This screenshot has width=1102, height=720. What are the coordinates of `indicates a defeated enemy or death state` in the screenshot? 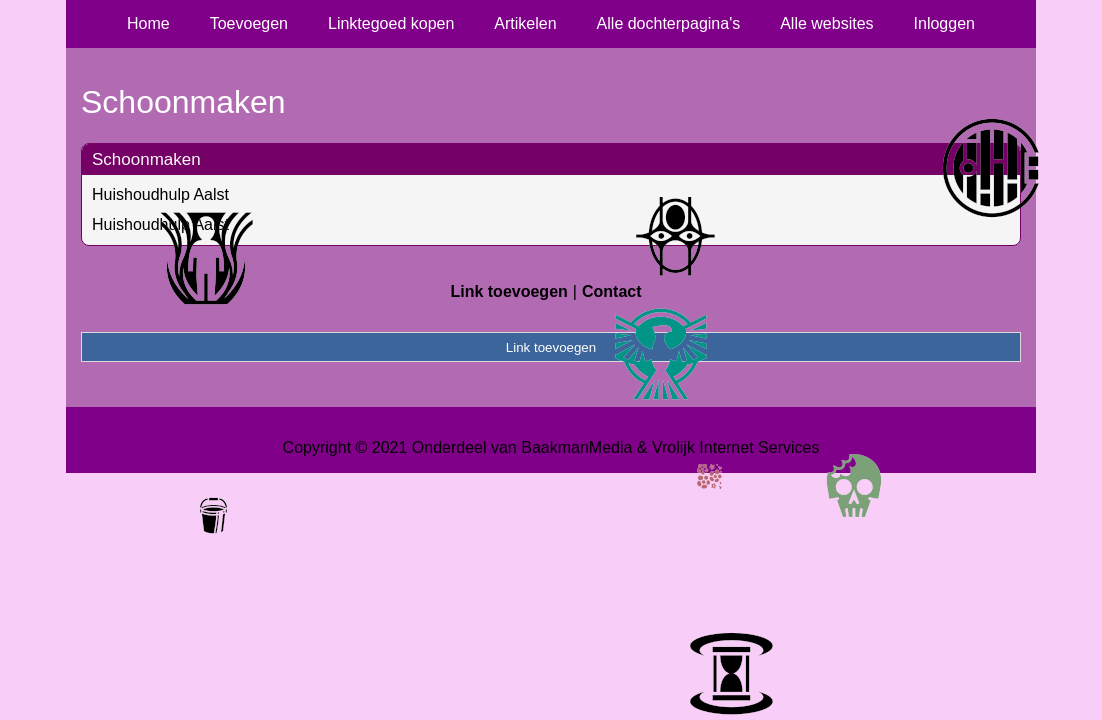 It's located at (853, 486).